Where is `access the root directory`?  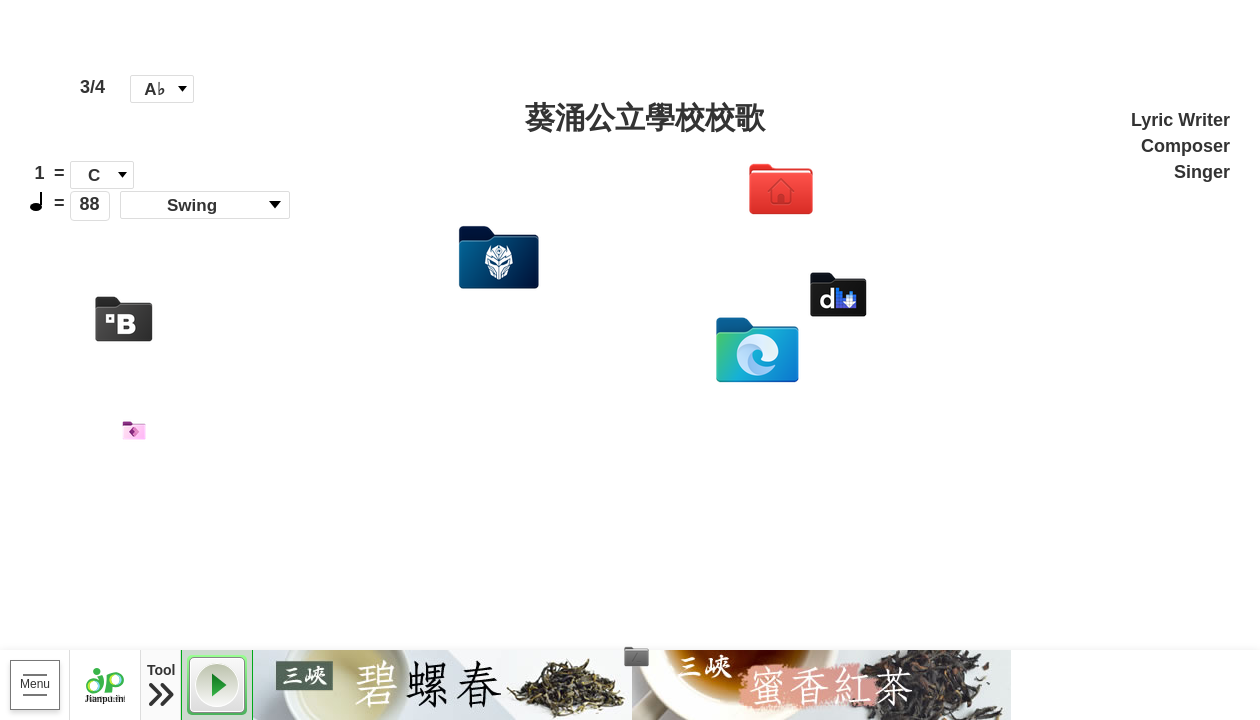 access the root directory is located at coordinates (636, 656).